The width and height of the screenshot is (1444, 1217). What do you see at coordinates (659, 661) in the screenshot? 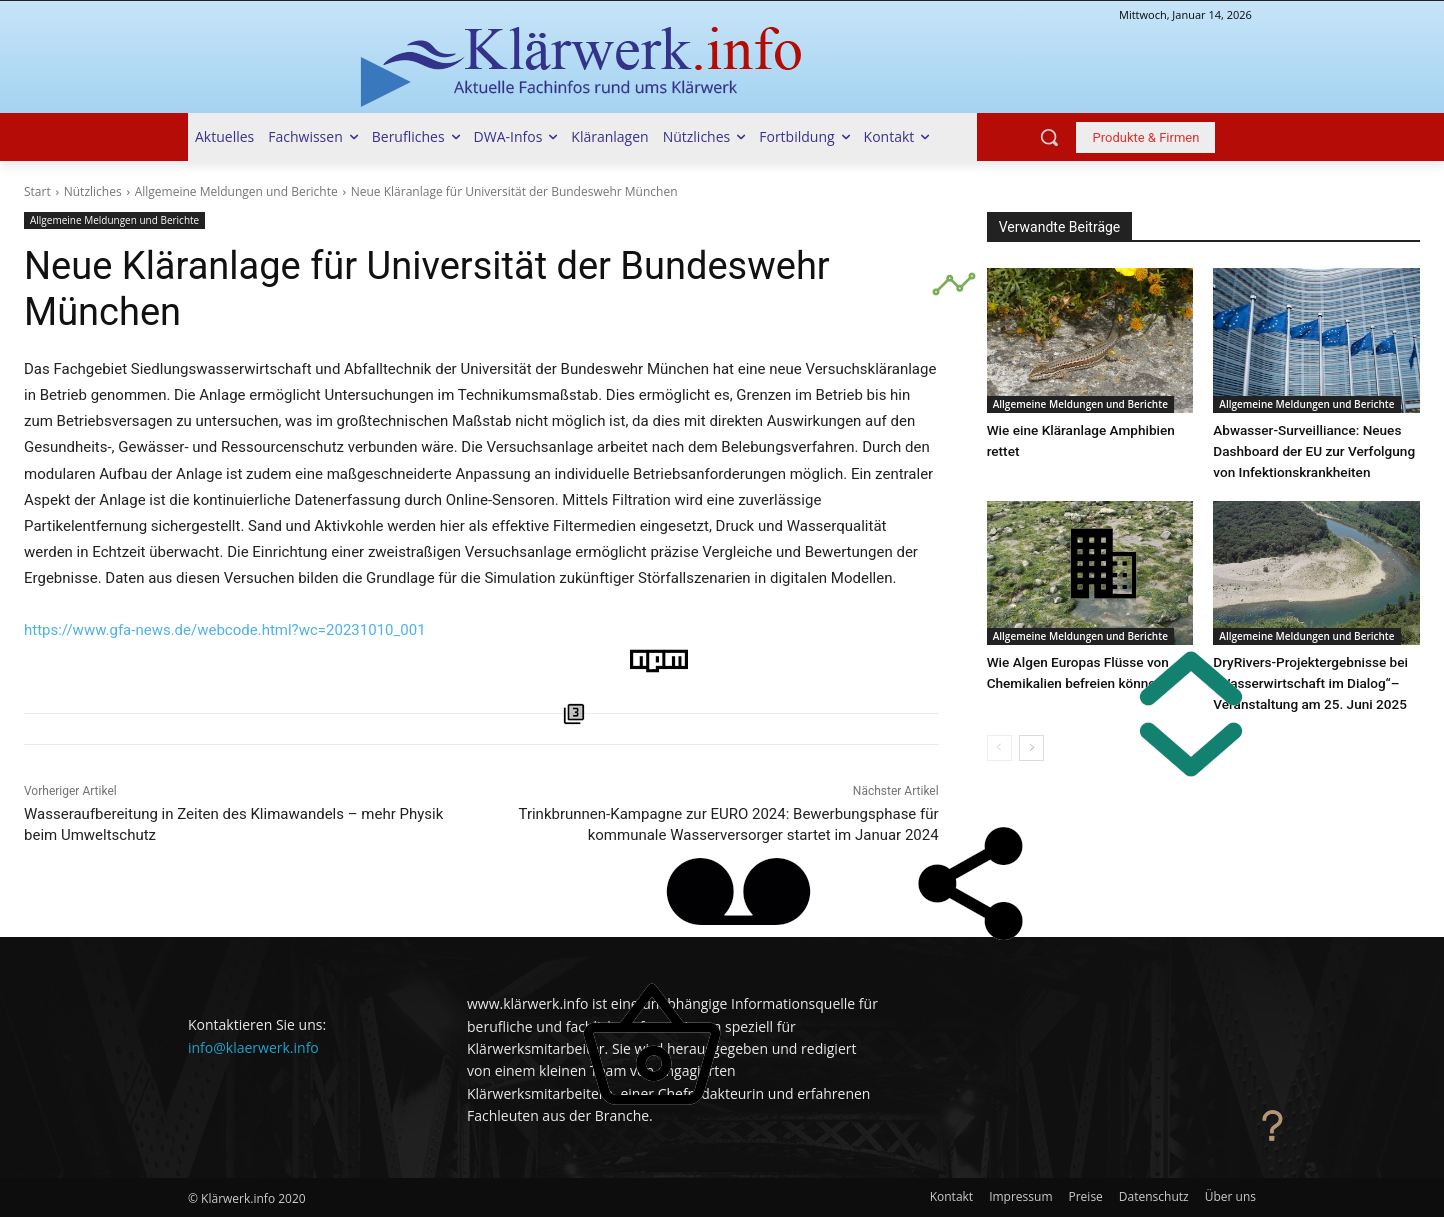
I see `npm package manager logo` at bounding box center [659, 661].